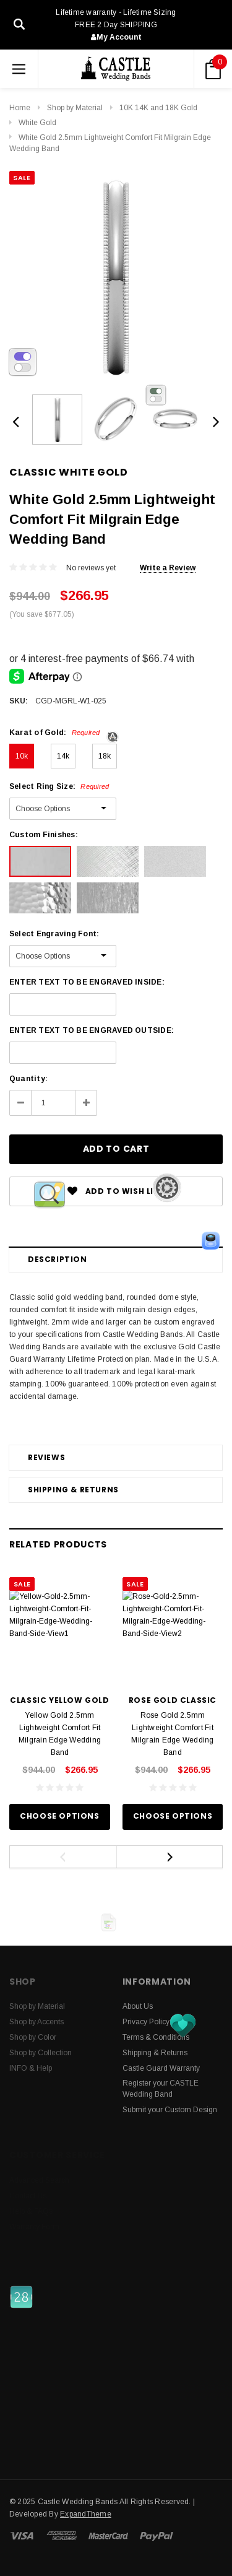 The image size is (232, 2576). What do you see at coordinates (21, 2297) in the screenshot?
I see `open the GNOME calendar application` at bounding box center [21, 2297].